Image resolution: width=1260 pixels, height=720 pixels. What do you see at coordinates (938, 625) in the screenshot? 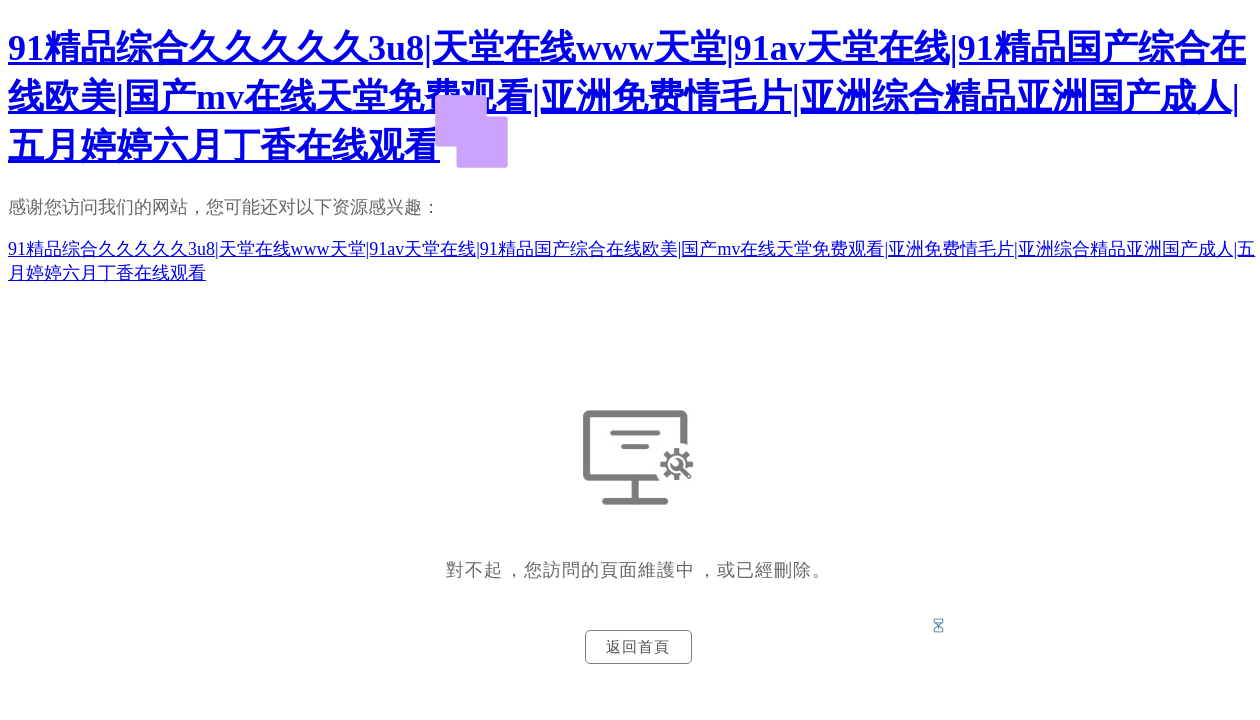
I see `indicates a process is in progress` at bounding box center [938, 625].